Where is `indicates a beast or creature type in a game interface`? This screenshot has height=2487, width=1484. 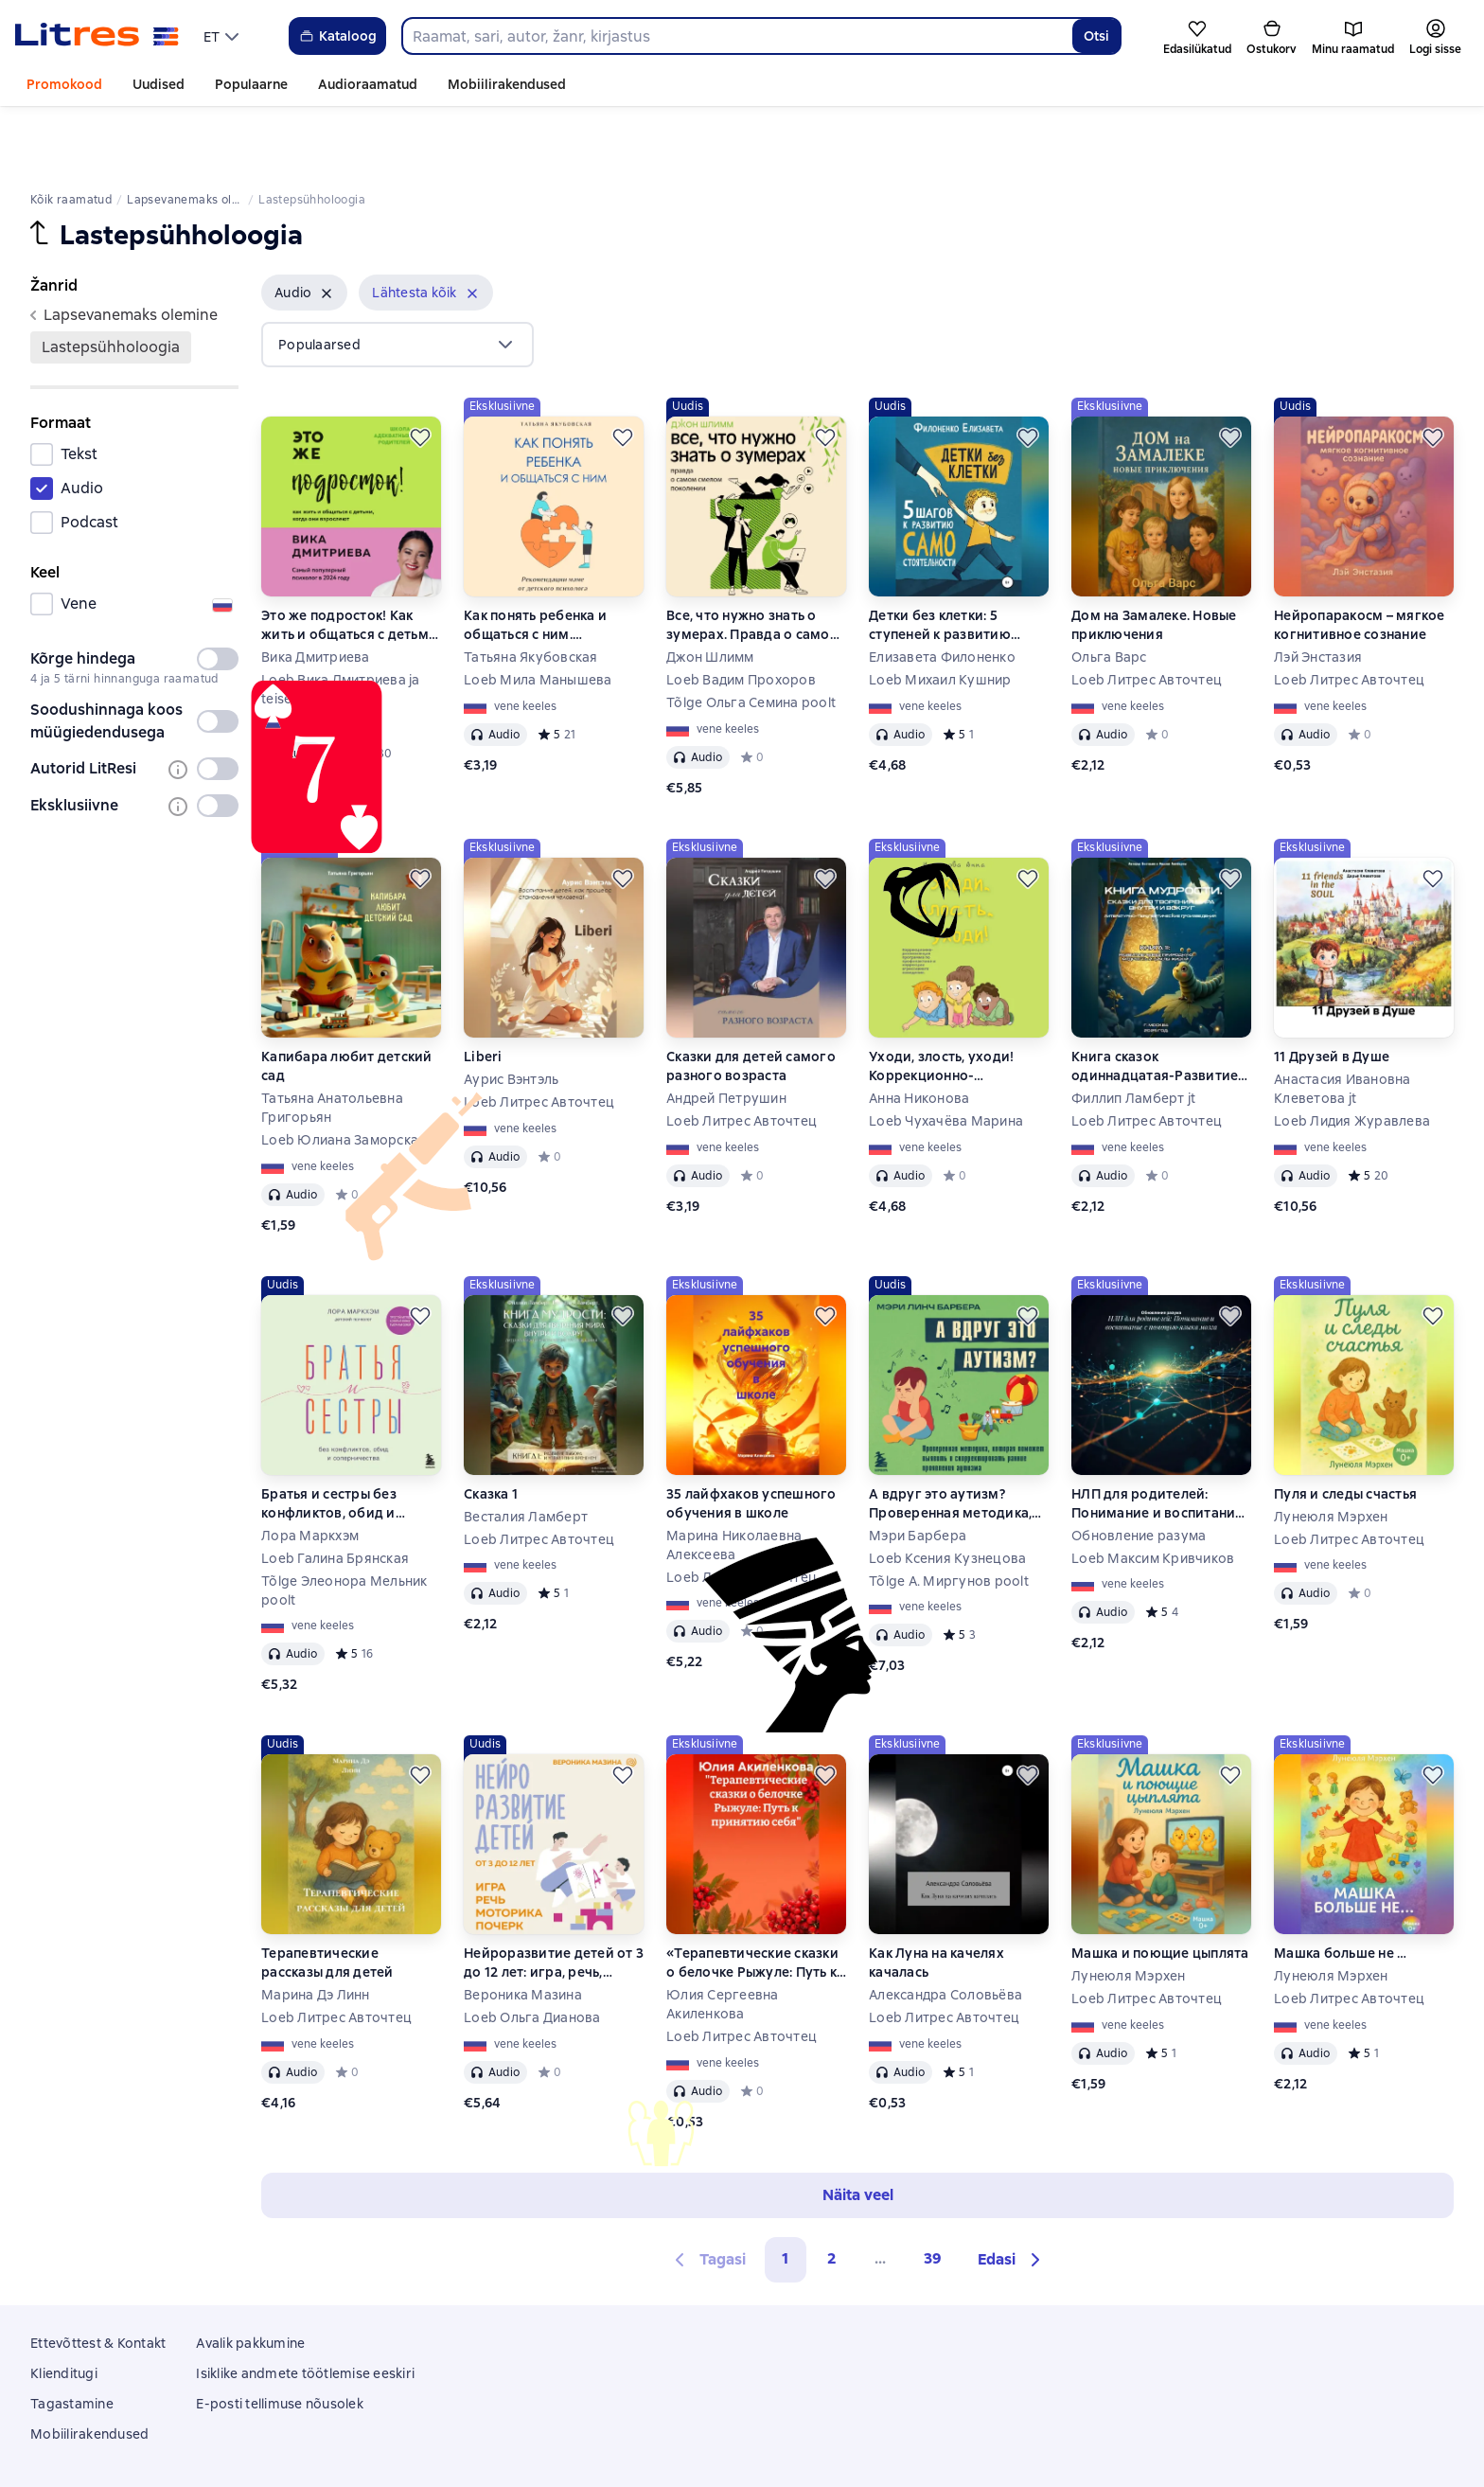
indicates a beast or creature type in a game interface is located at coordinates (922, 900).